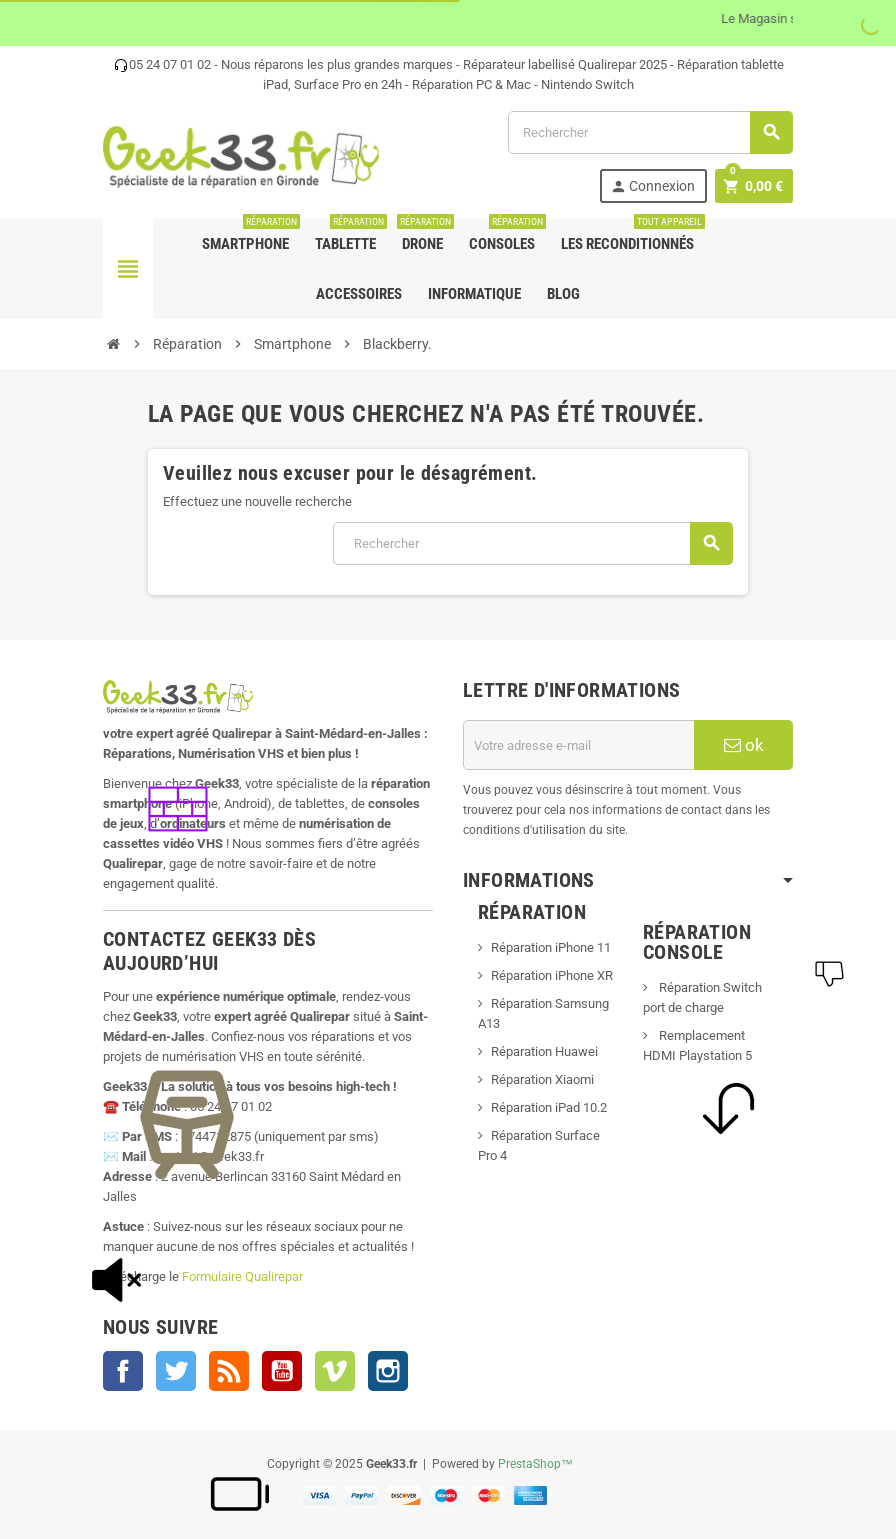 The height and width of the screenshot is (1539, 896). I want to click on mute audio, so click(114, 1280).